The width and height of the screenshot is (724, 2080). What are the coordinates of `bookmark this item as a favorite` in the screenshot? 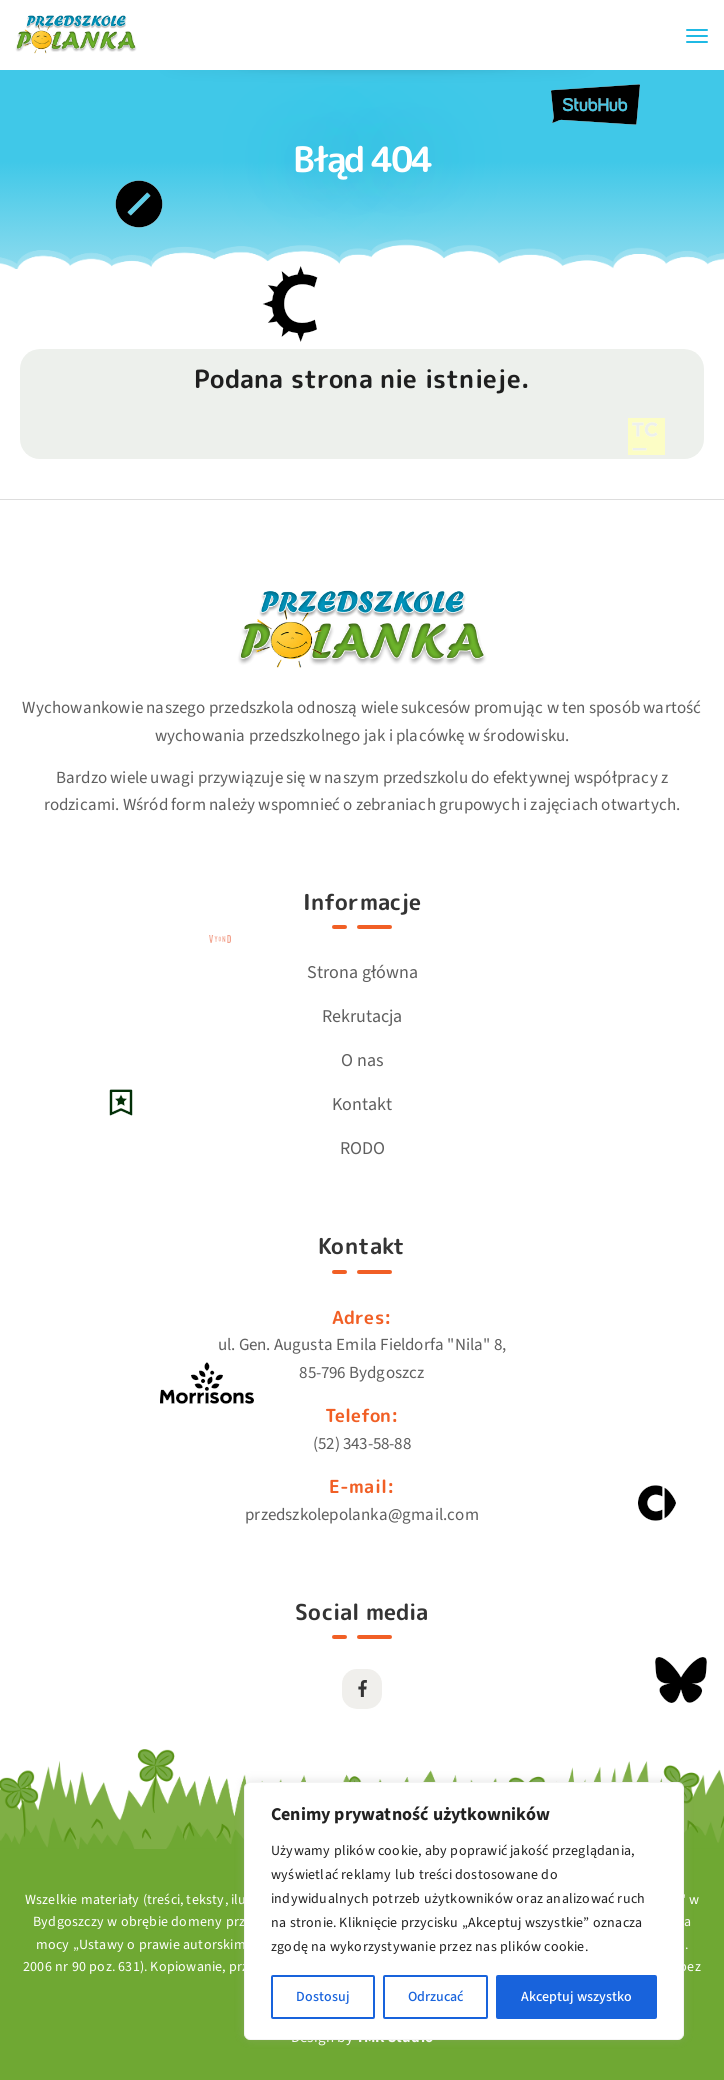 It's located at (121, 1102).